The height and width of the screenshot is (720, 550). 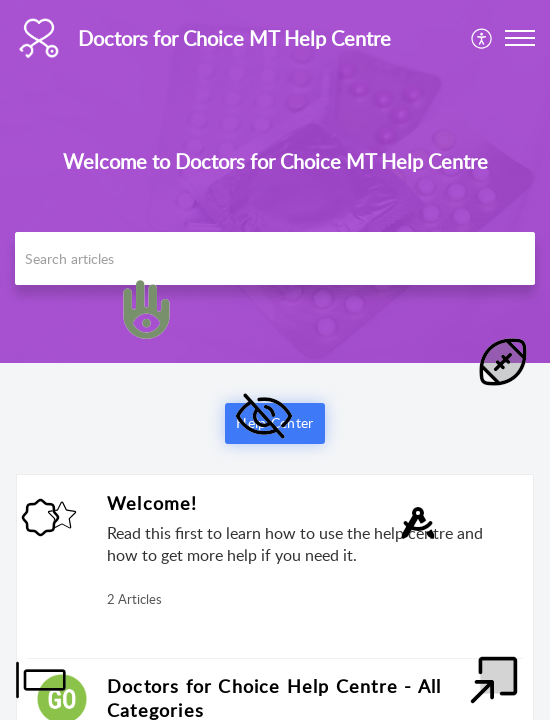 I want to click on access drawing or design tools, so click(x=418, y=523).